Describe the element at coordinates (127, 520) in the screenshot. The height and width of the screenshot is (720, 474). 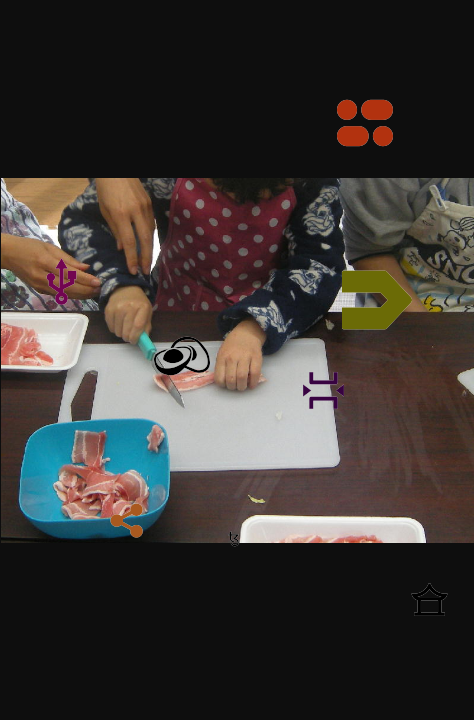
I see `share content with others` at that location.